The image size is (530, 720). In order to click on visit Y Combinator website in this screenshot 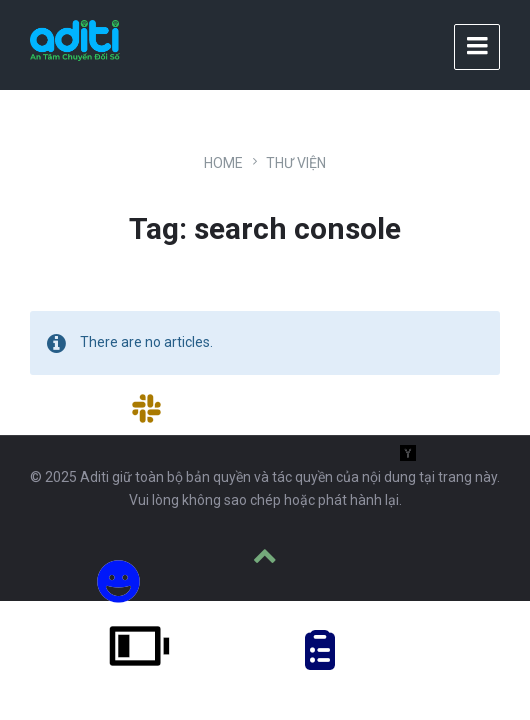, I will do `click(408, 453)`.